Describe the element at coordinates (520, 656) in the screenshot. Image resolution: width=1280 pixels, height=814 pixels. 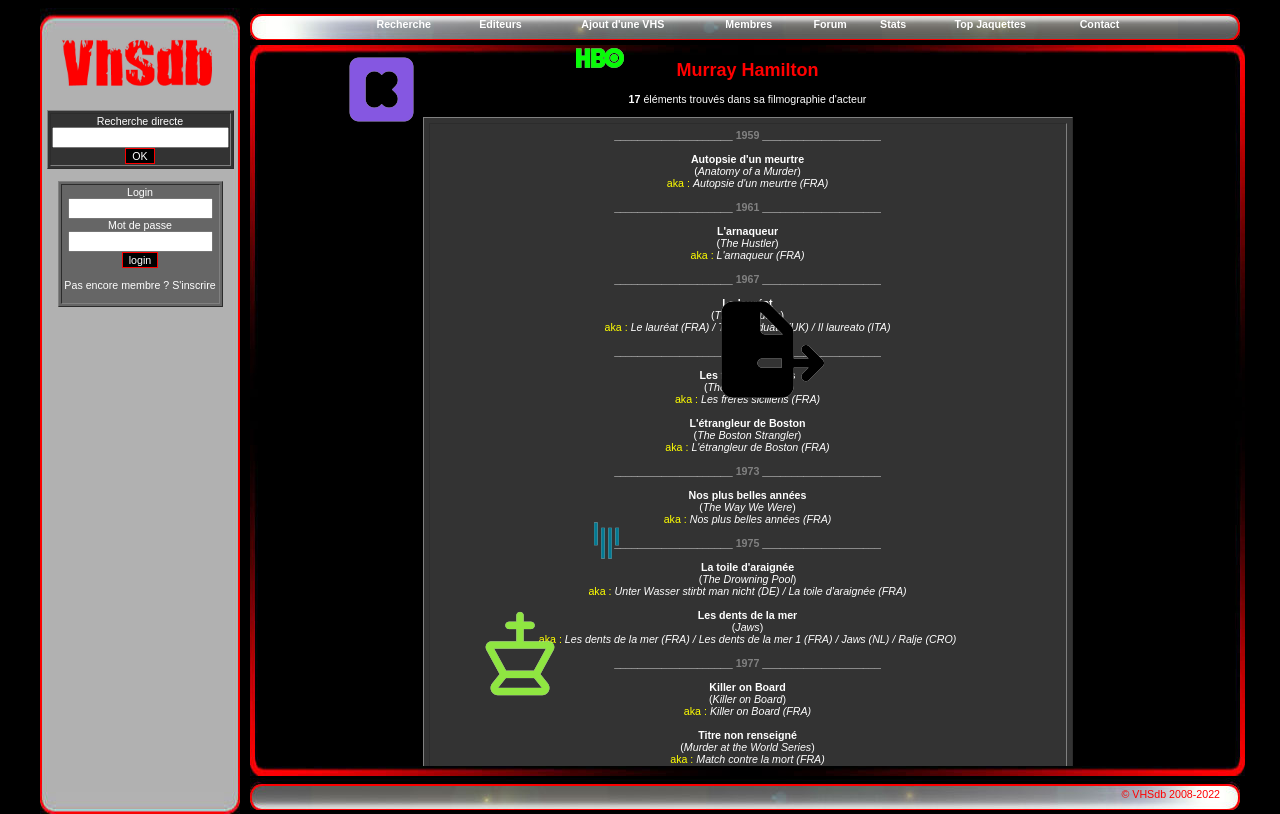
I see `represents the king piece in a chess game` at that location.